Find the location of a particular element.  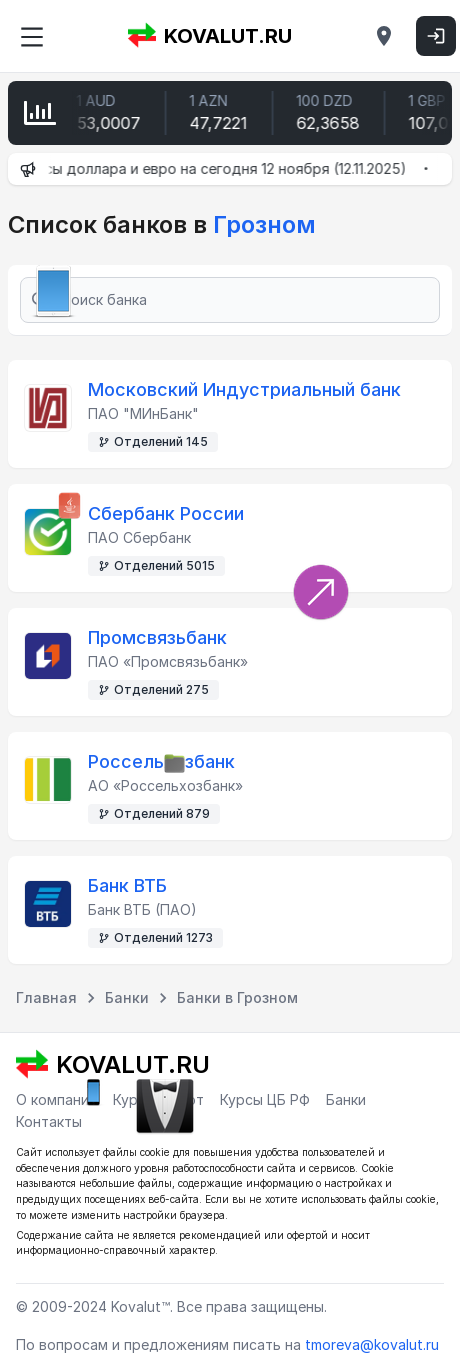

iPad mini device connected via cellular network is located at coordinates (53, 286).